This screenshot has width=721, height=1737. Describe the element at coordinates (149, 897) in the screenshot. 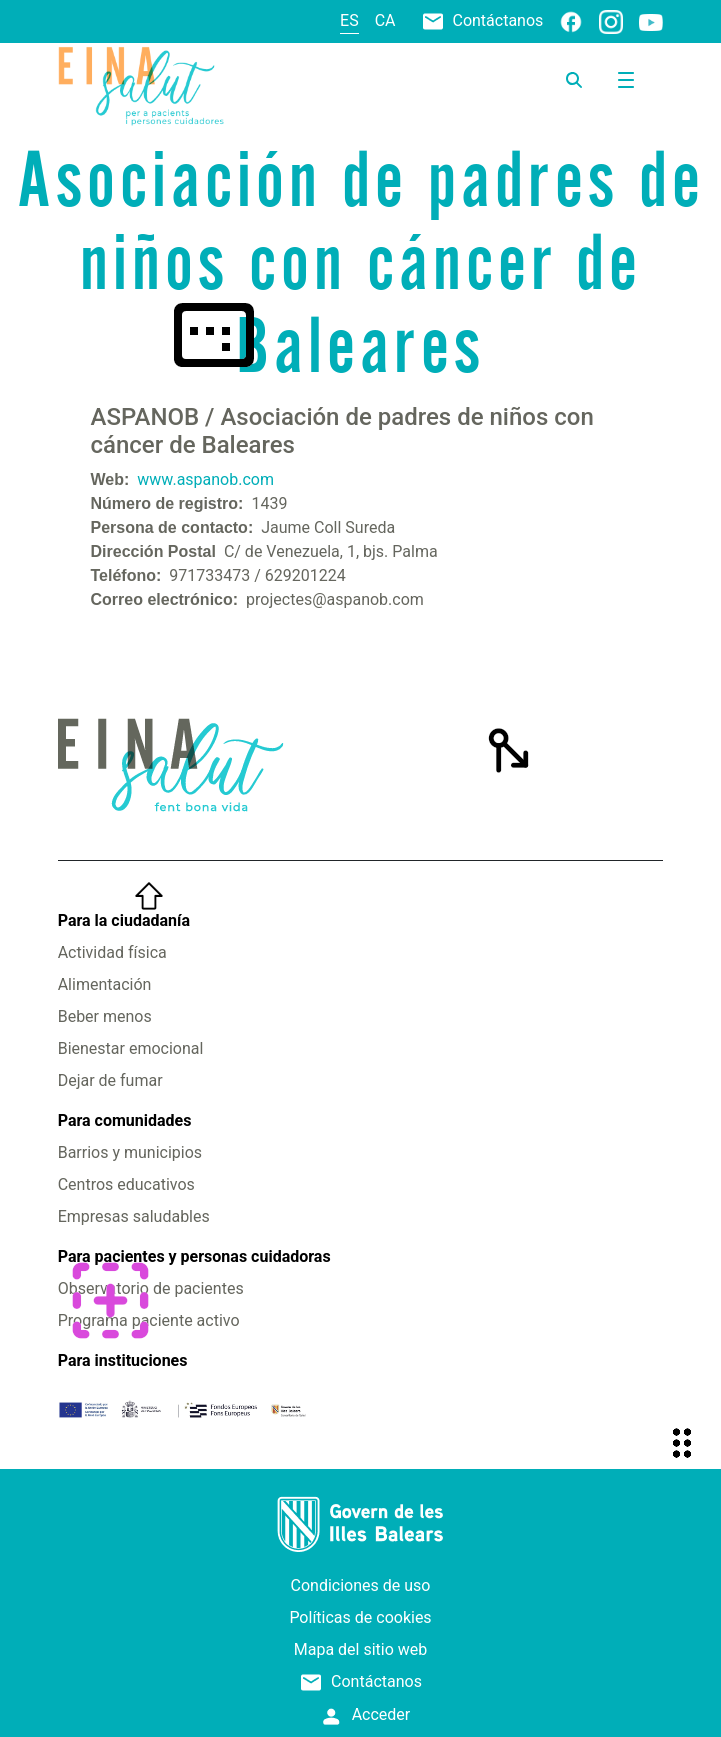

I see `upload a file or content` at that location.